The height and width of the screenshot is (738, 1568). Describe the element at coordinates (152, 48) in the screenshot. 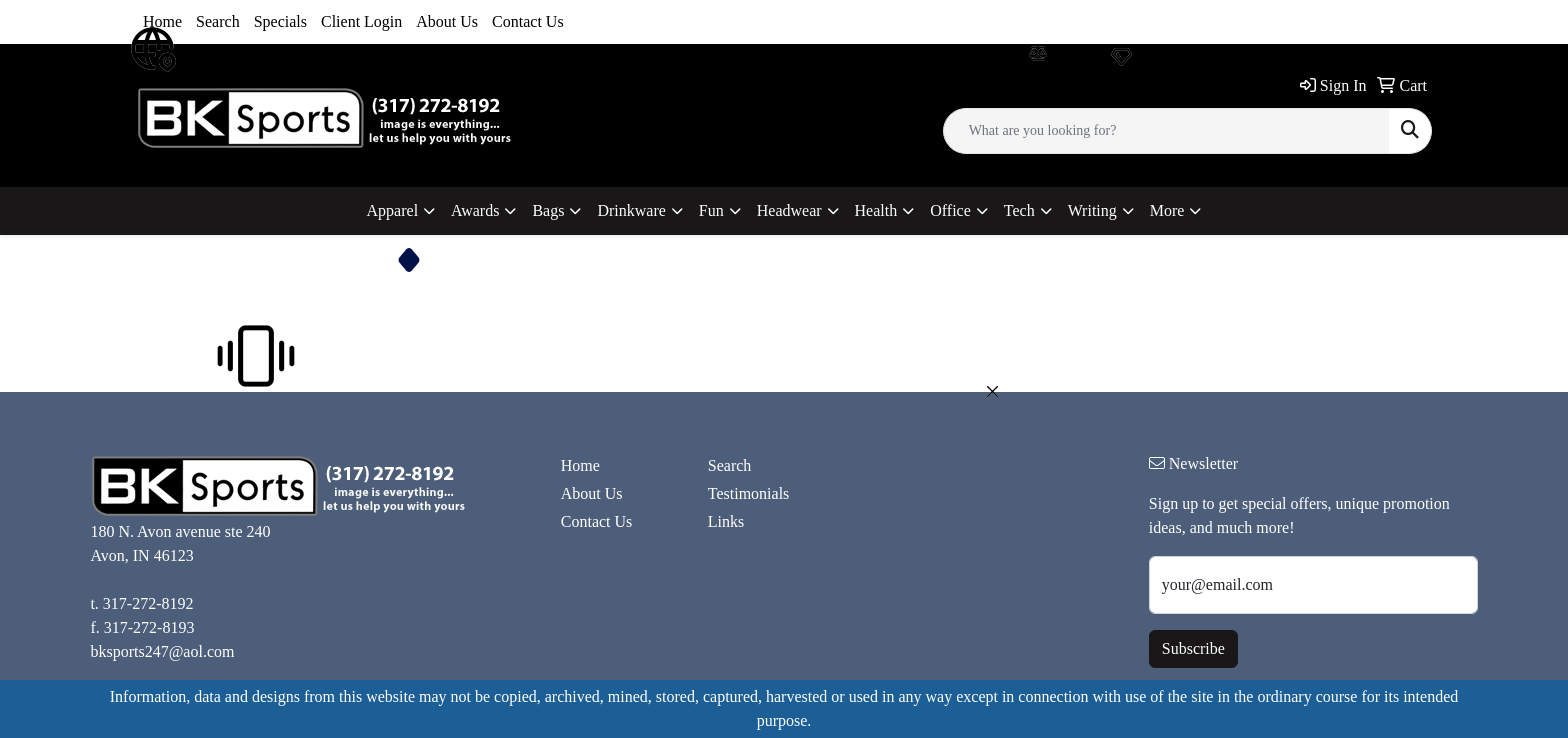

I see `view location on world map` at that location.